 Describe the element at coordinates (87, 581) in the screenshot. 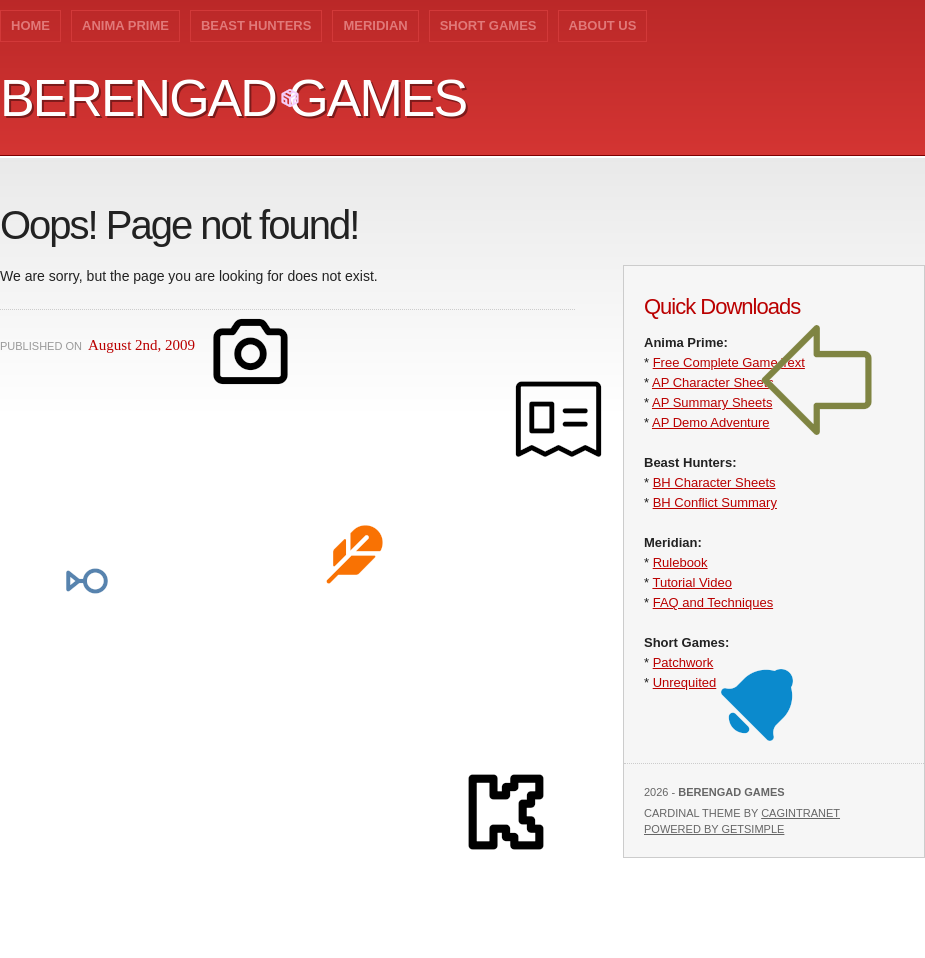

I see `select third gender or non-binary option` at that location.